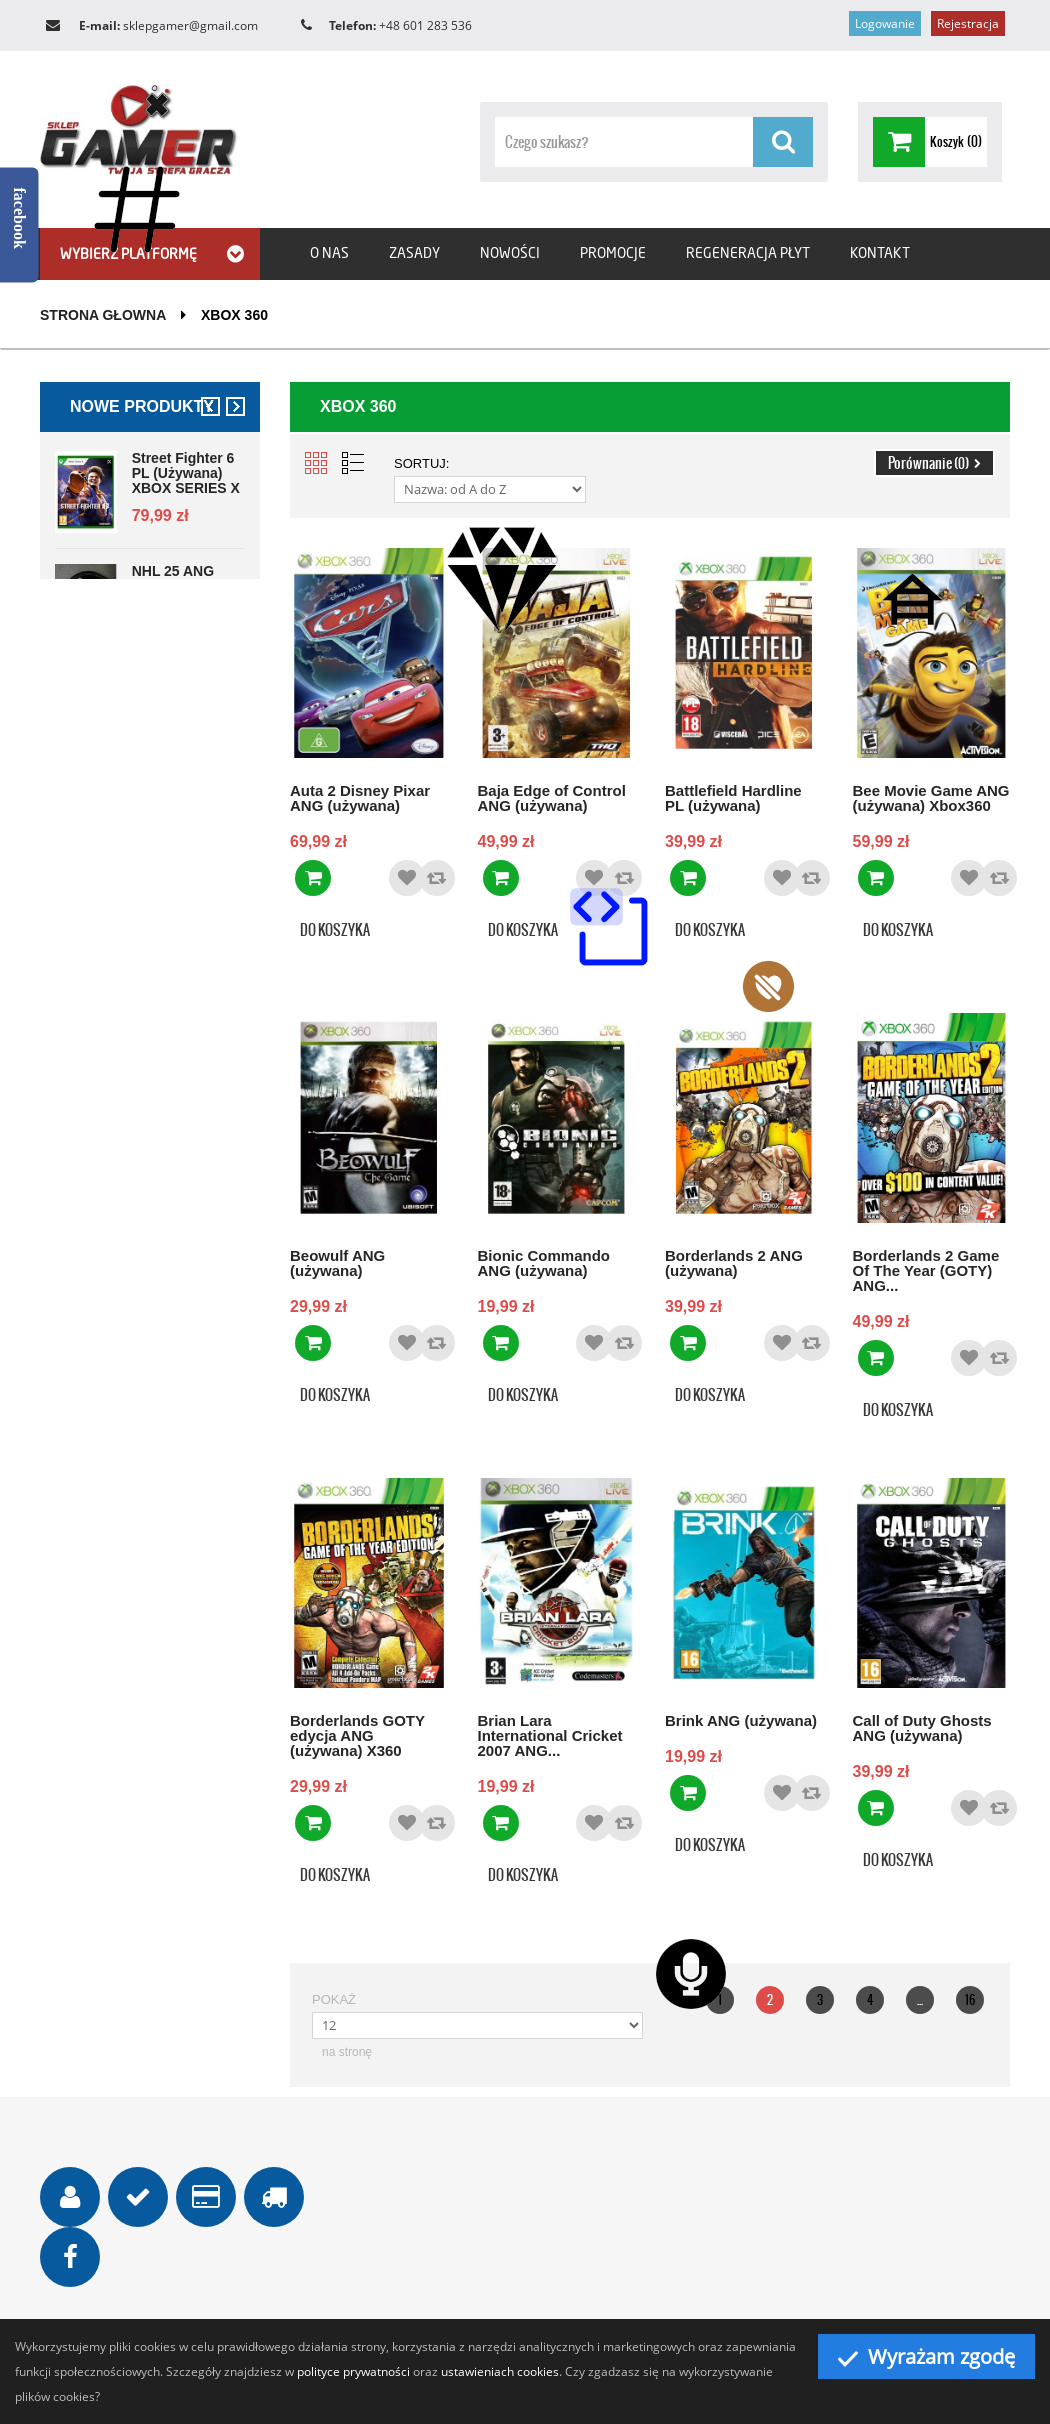  I want to click on tap to start voice recording, so click(691, 1974).